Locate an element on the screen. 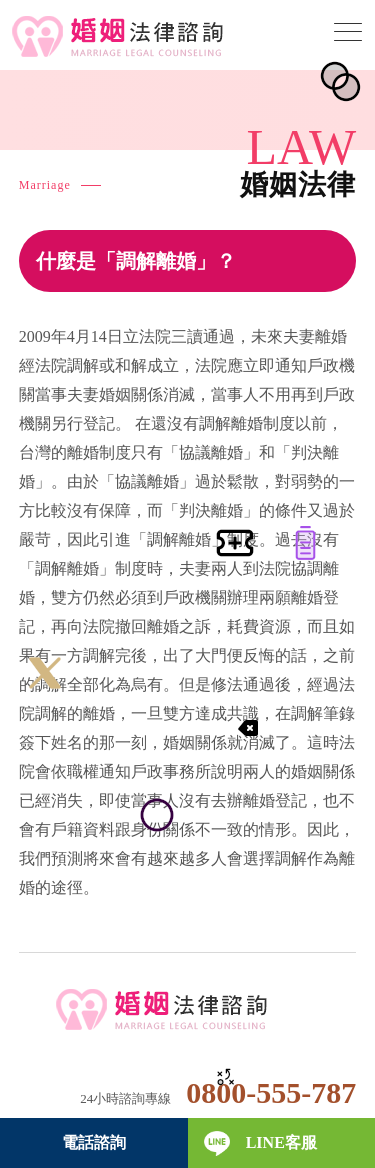 The height and width of the screenshot is (1168, 375). unselected radio button or checkbox option is located at coordinates (157, 815).